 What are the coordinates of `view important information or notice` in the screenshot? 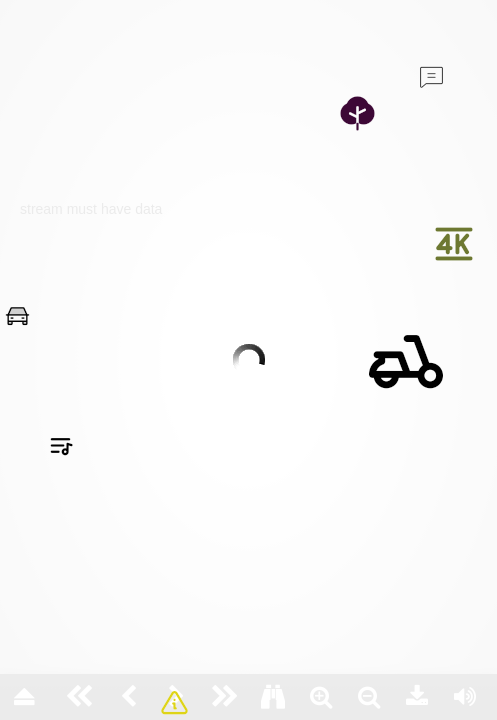 It's located at (174, 703).